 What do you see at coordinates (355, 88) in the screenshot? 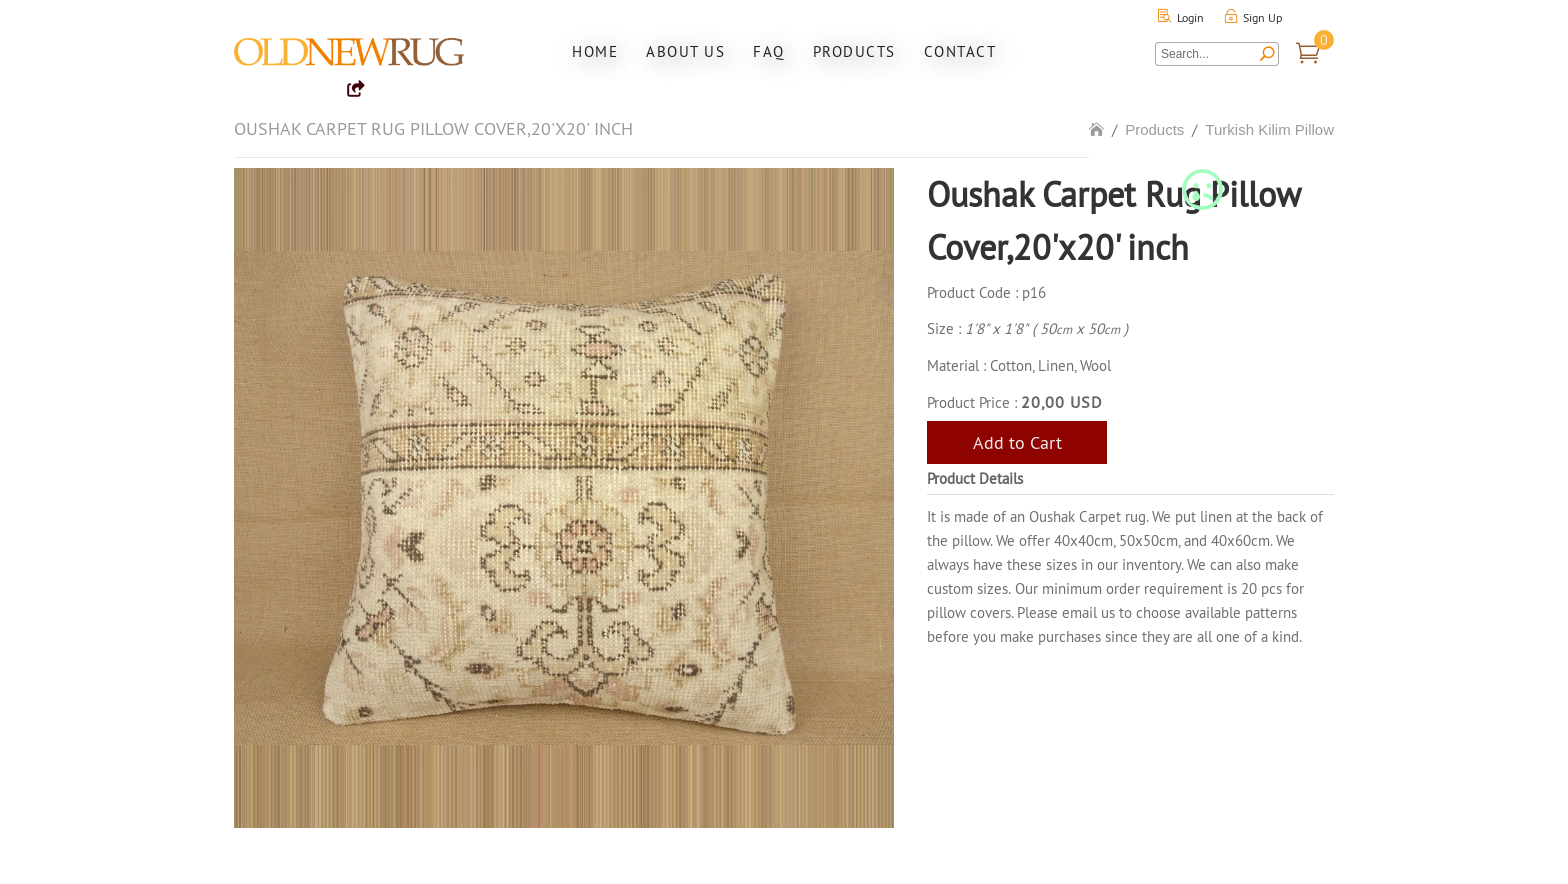
I see `share content to another app or platform` at bounding box center [355, 88].